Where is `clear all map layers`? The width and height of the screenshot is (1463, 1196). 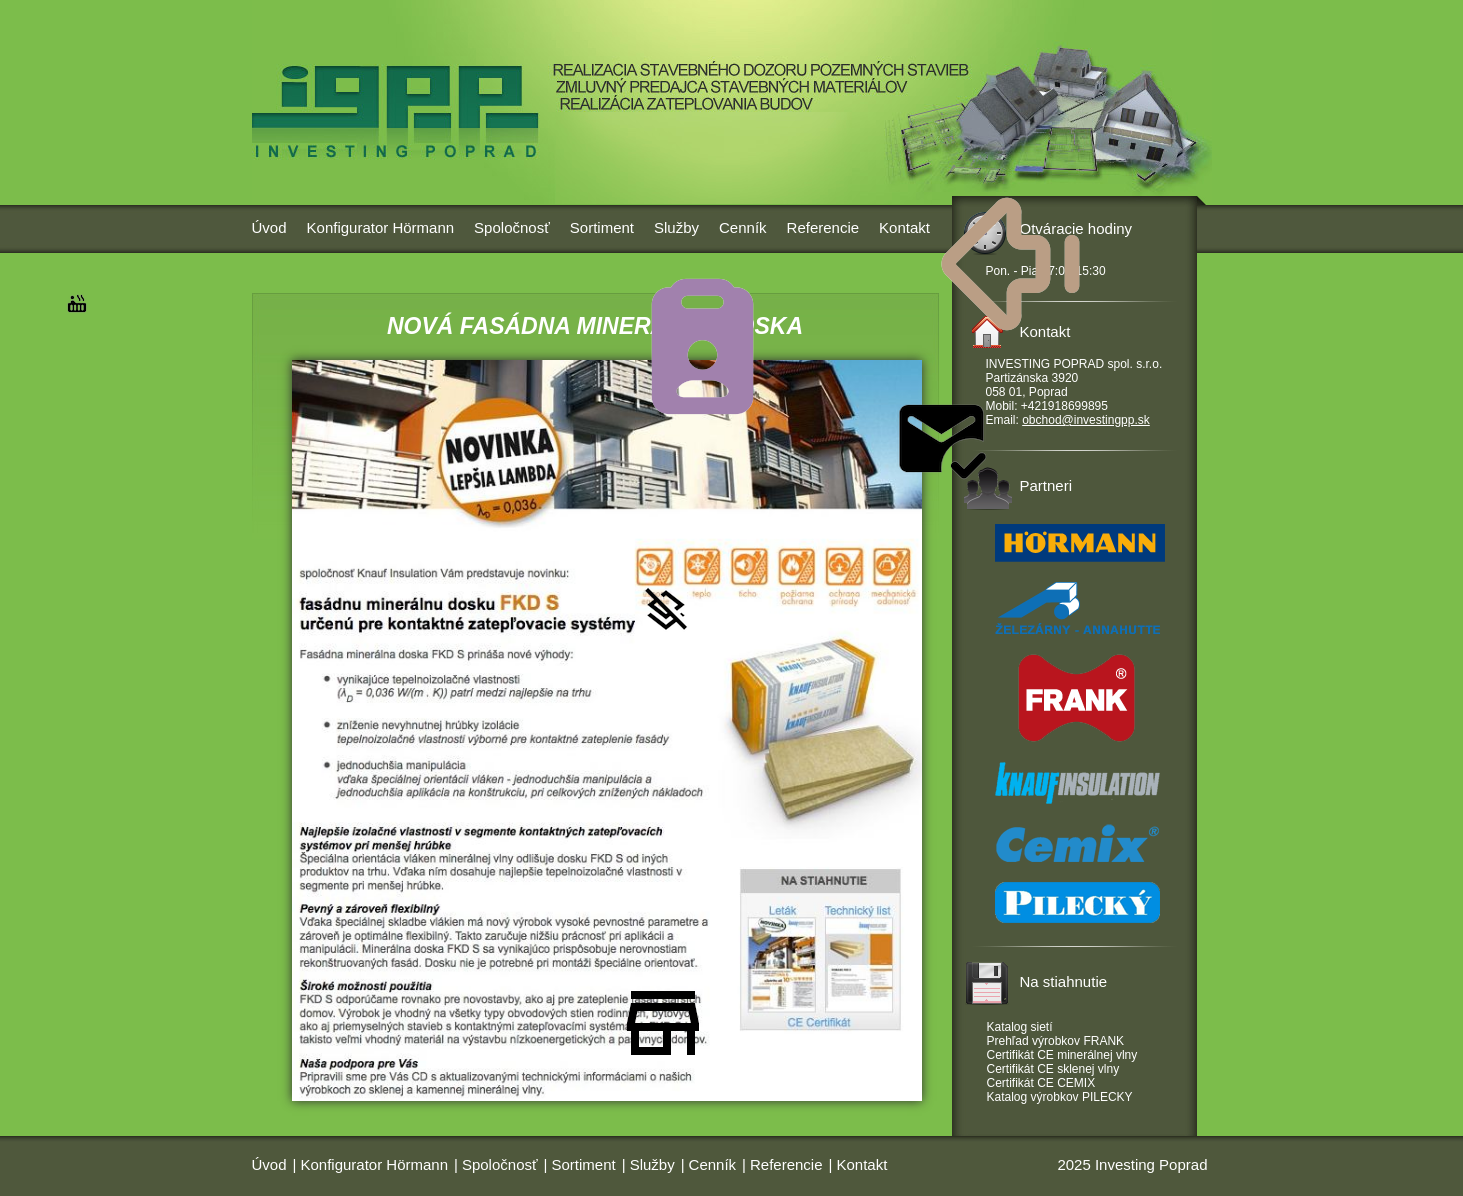
clear all map layers is located at coordinates (666, 611).